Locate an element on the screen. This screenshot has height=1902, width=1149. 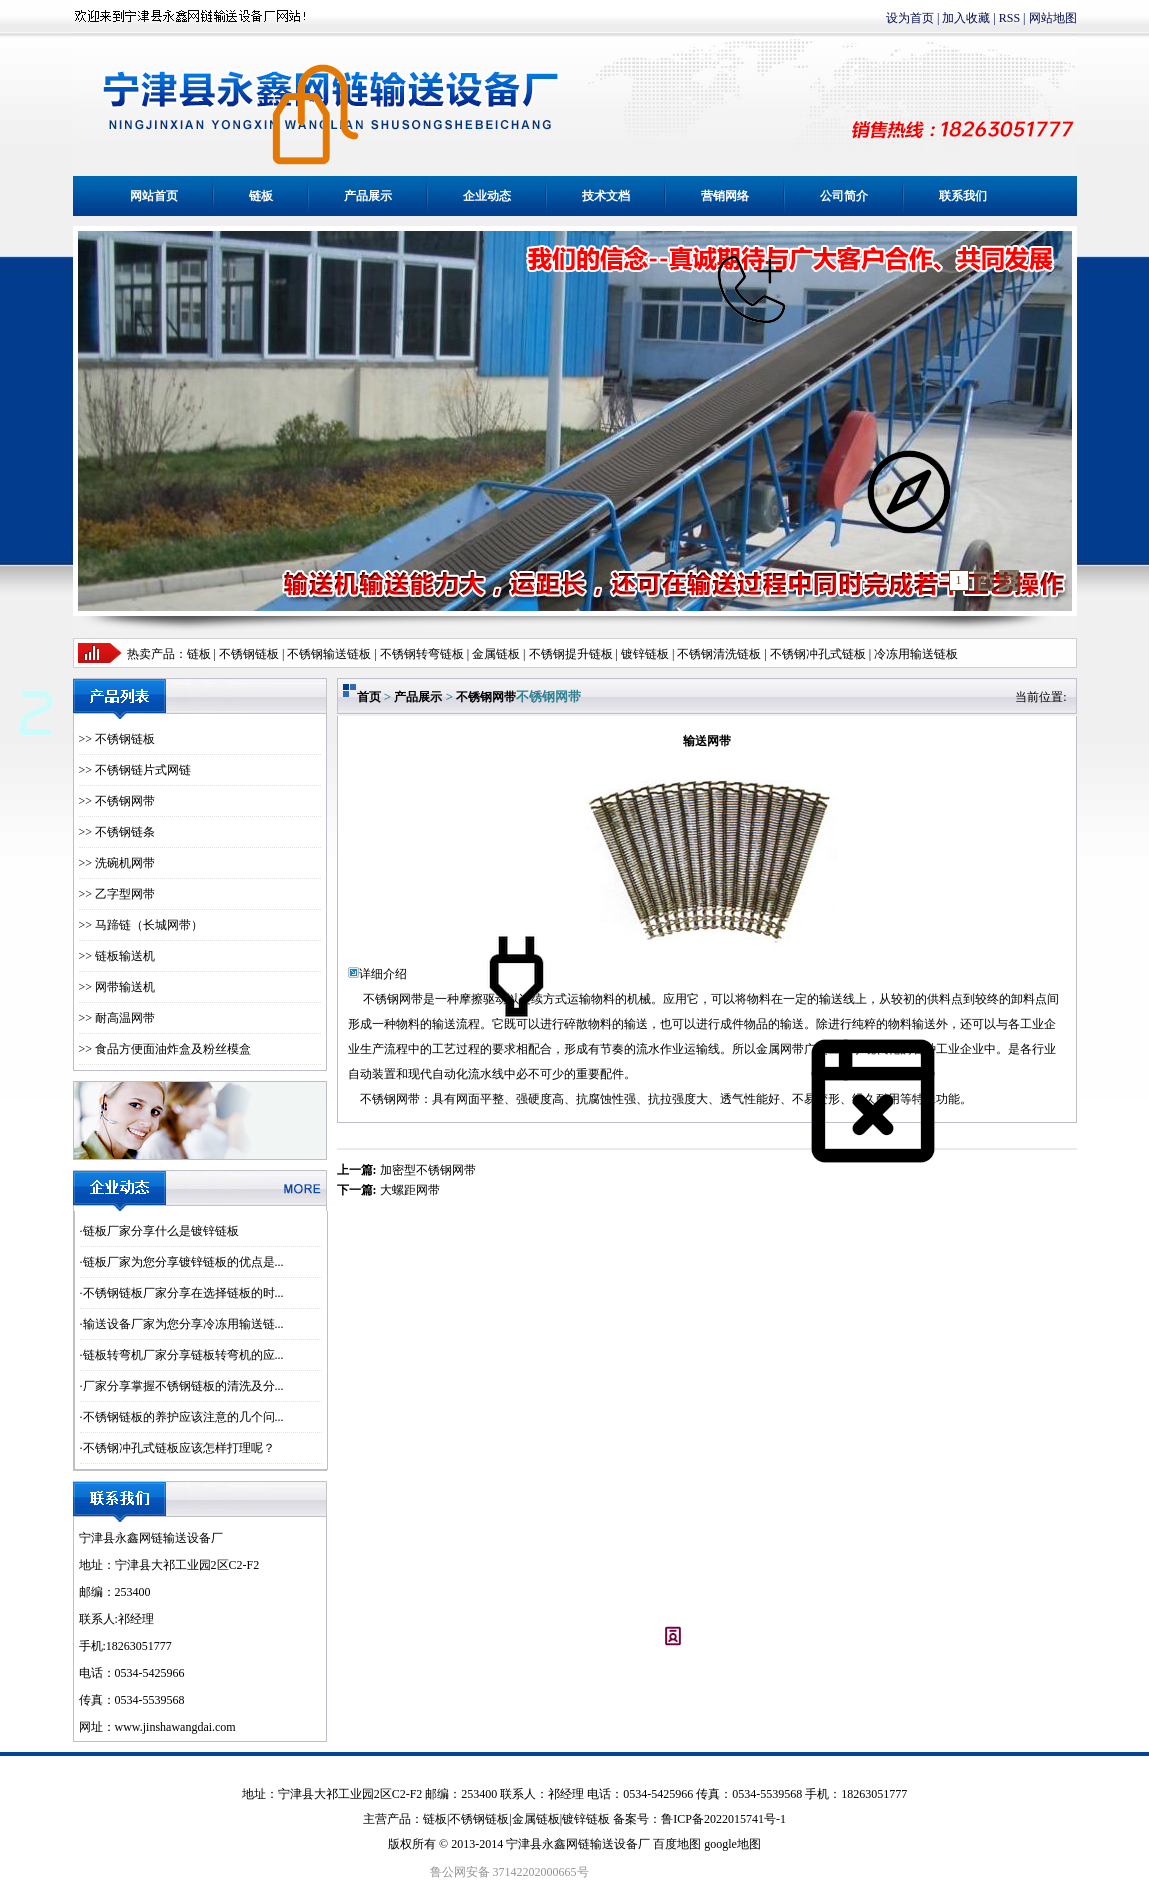
indicates device is charging or connected to power is located at coordinates (516, 976).